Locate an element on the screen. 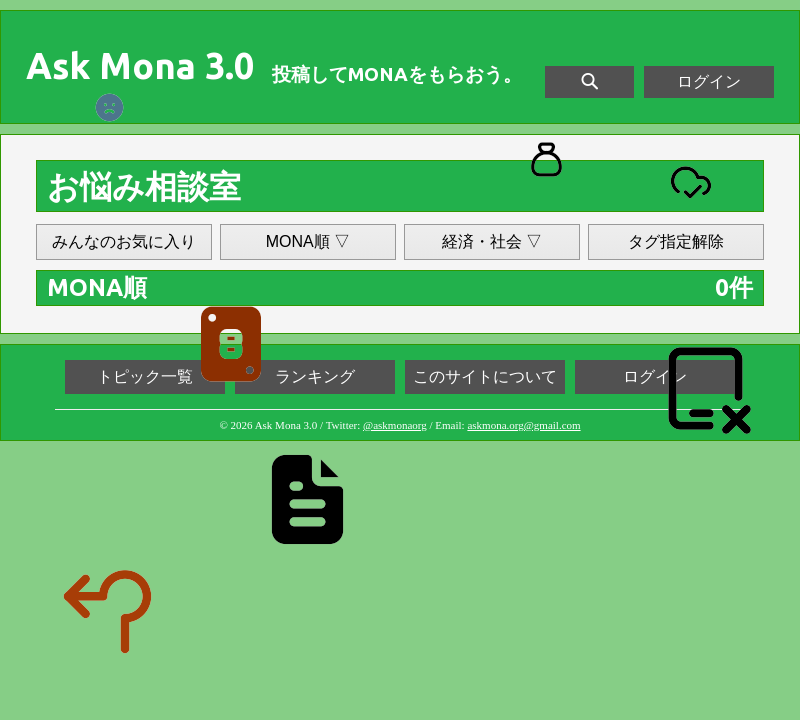 The image size is (800, 720). file successfully synced to cloud is located at coordinates (691, 181).